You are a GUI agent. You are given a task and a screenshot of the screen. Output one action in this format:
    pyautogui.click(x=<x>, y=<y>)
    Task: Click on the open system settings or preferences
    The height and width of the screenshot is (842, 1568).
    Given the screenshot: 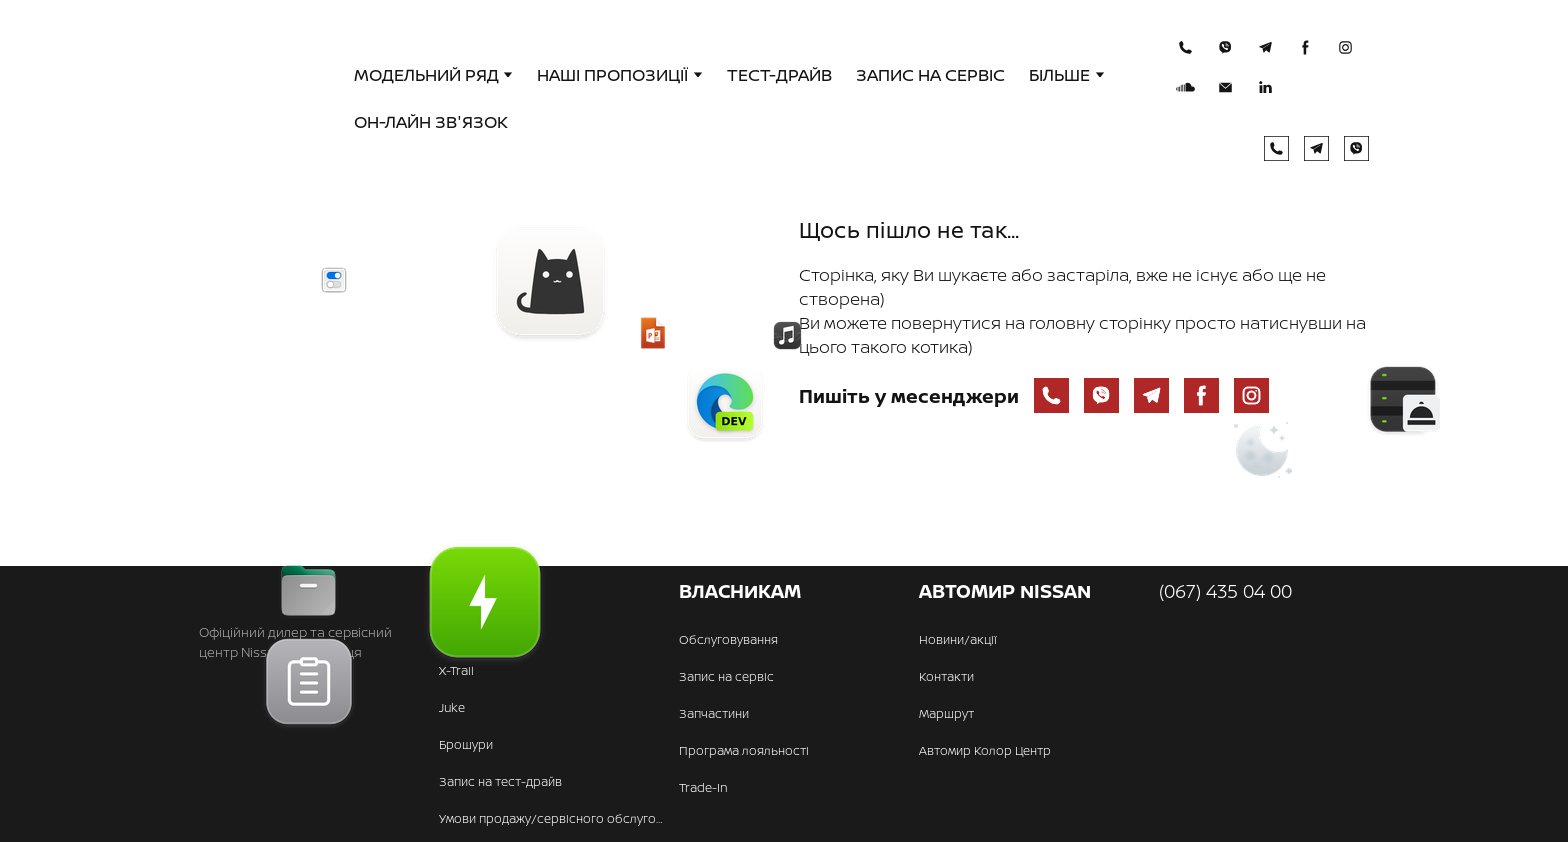 What is the action you would take?
    pyautogui.click(x=334, y=280)
    